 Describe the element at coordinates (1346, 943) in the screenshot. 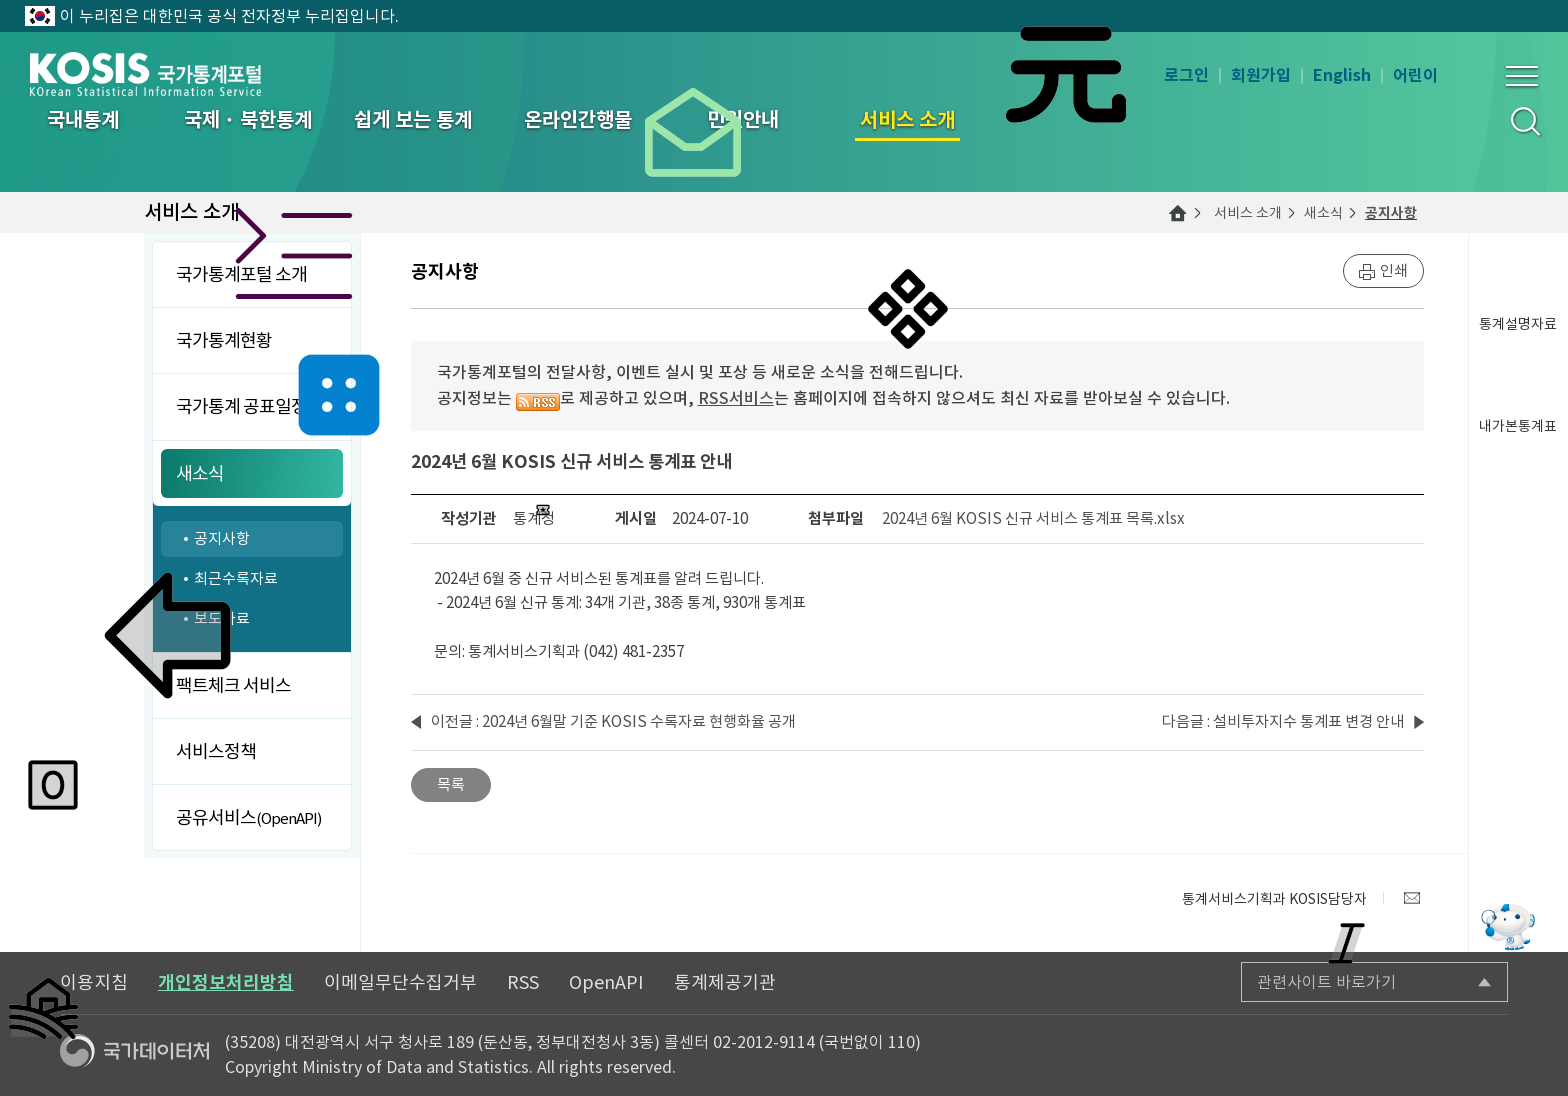

I see `apply italic formatting to selected text` at that location.